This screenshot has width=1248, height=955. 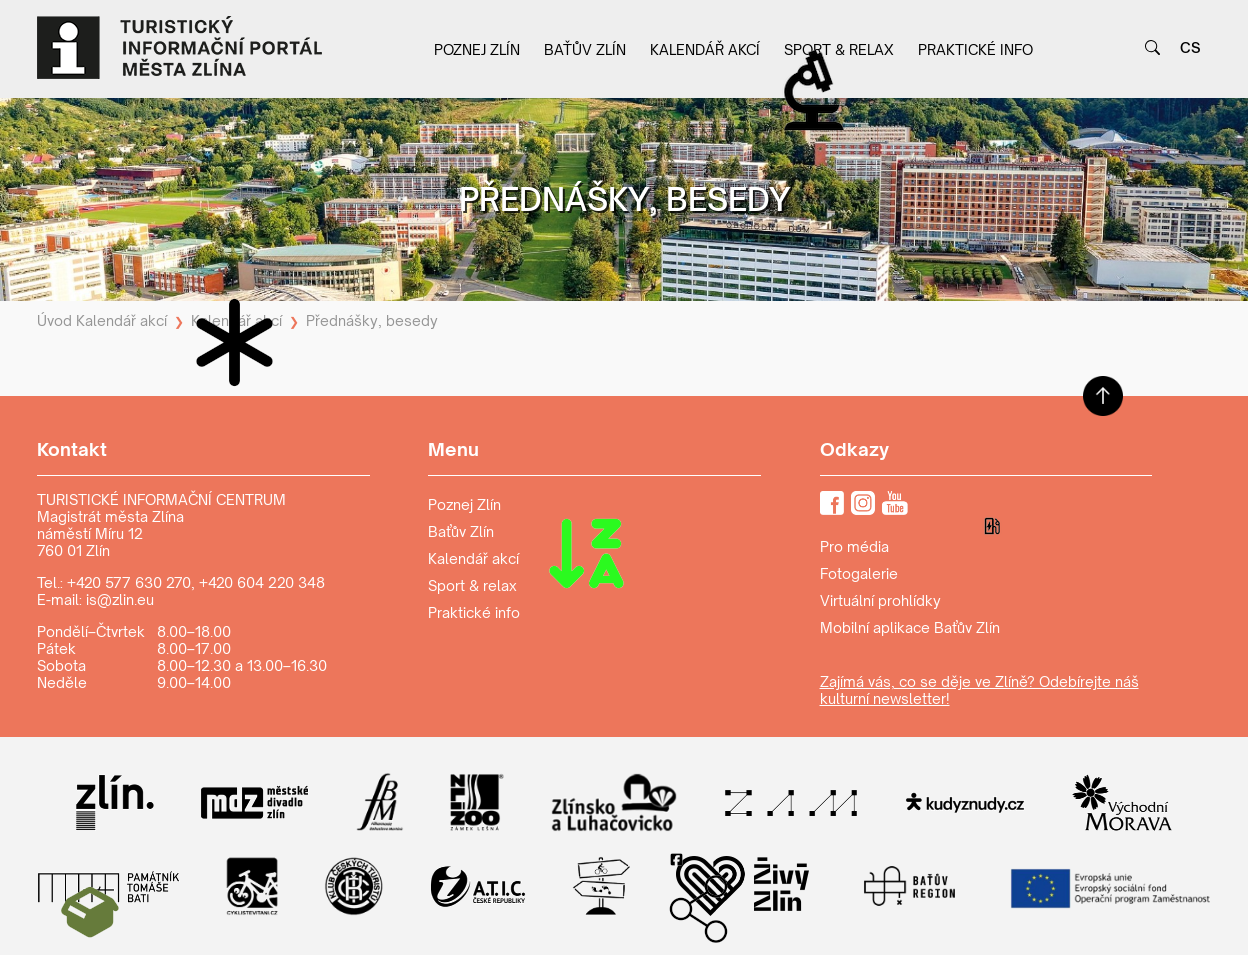 What do you see at coordinates (676, 859) in the screenshot?
I see `share to facebook` at bounding box center [676, 859].